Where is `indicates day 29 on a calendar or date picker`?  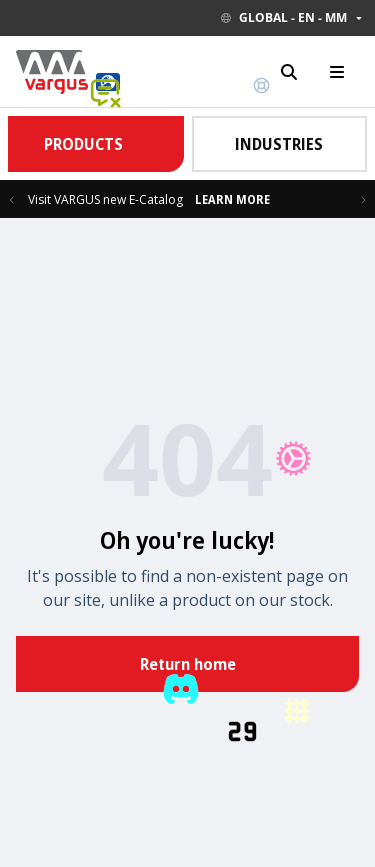
indicates day 29 on a calendar or date picker is located at coordinates (242, 731).